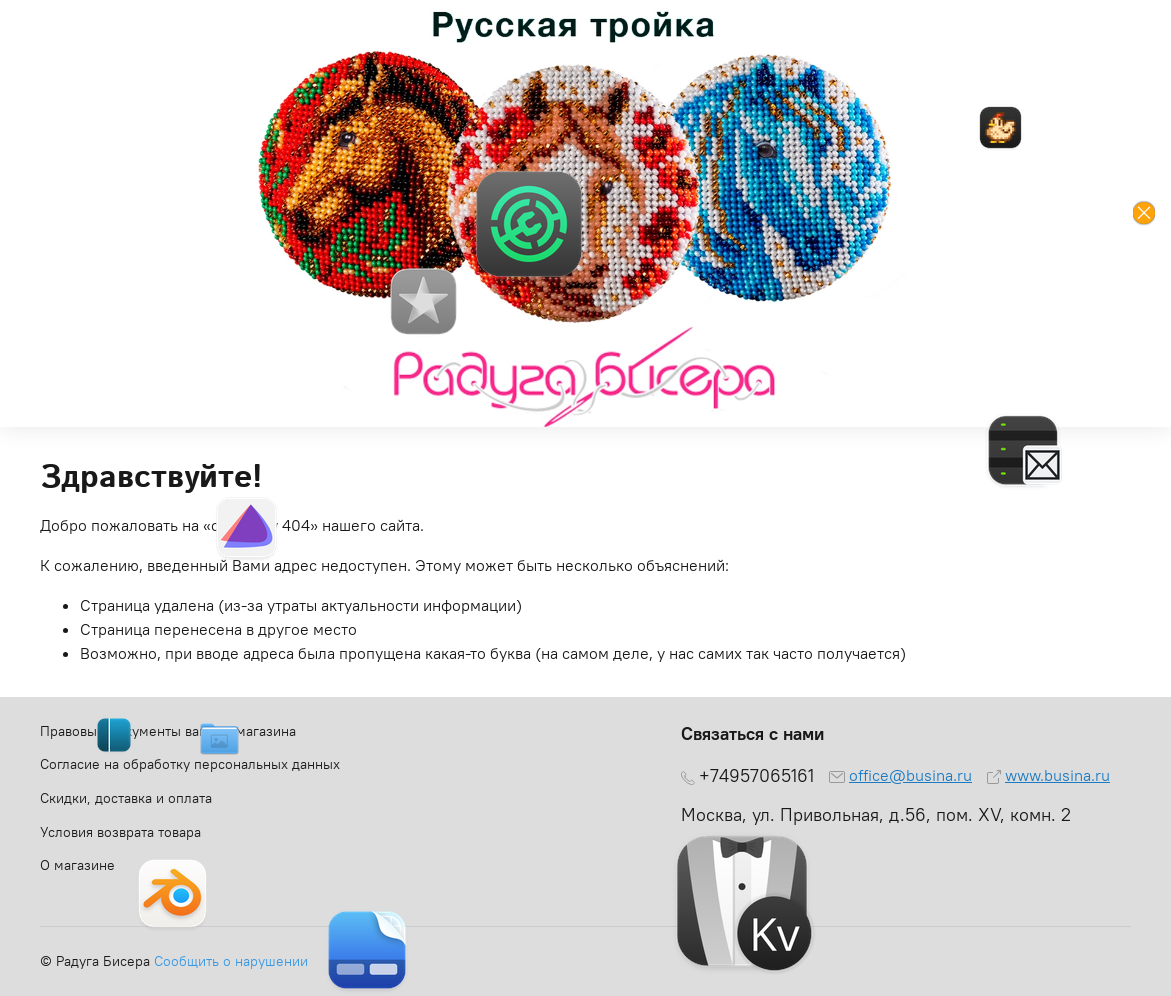  Describe the element at coordinates (219, 738) in the screenshot. I see `open your pictures folder` at that location.